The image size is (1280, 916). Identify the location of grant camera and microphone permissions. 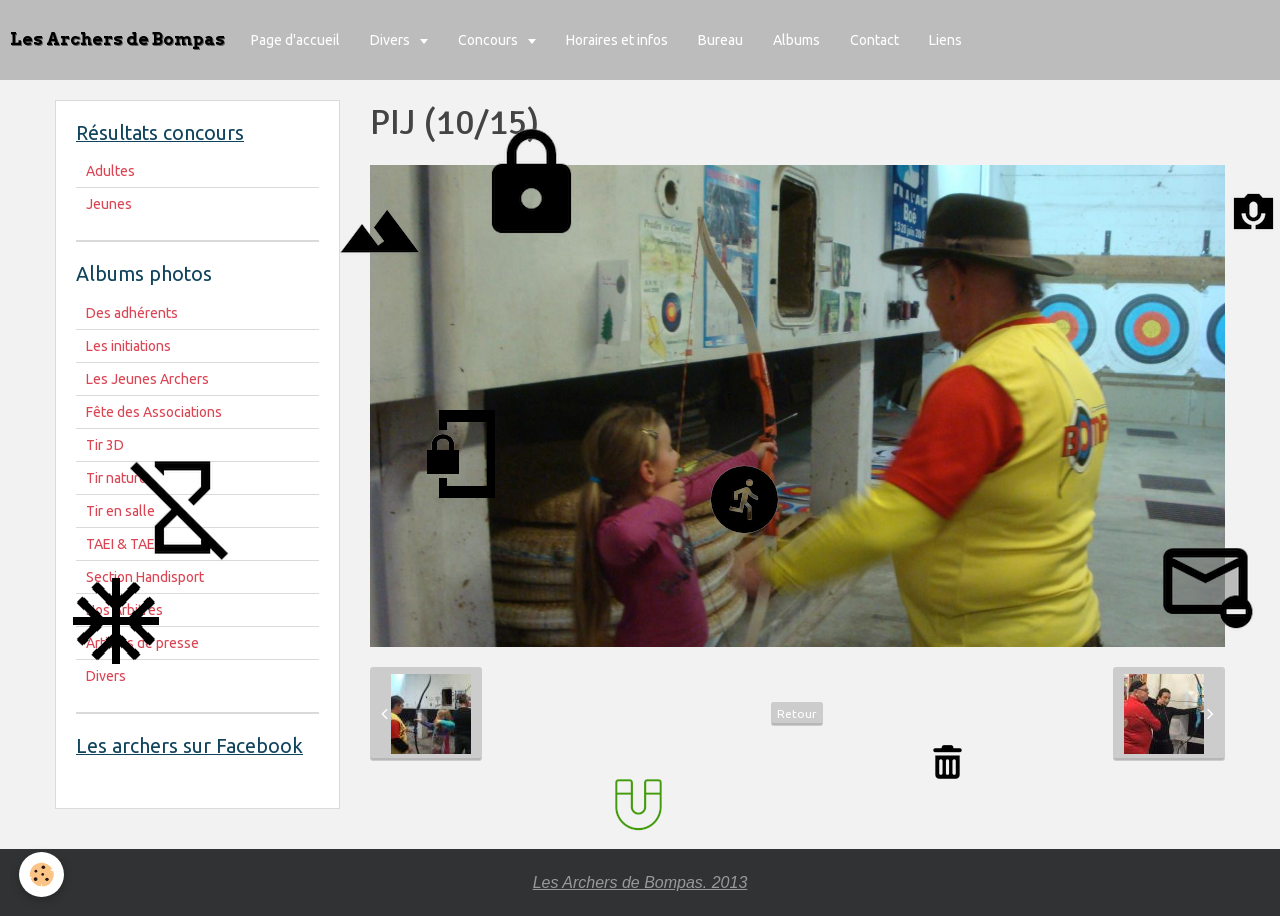
(1253, 211).